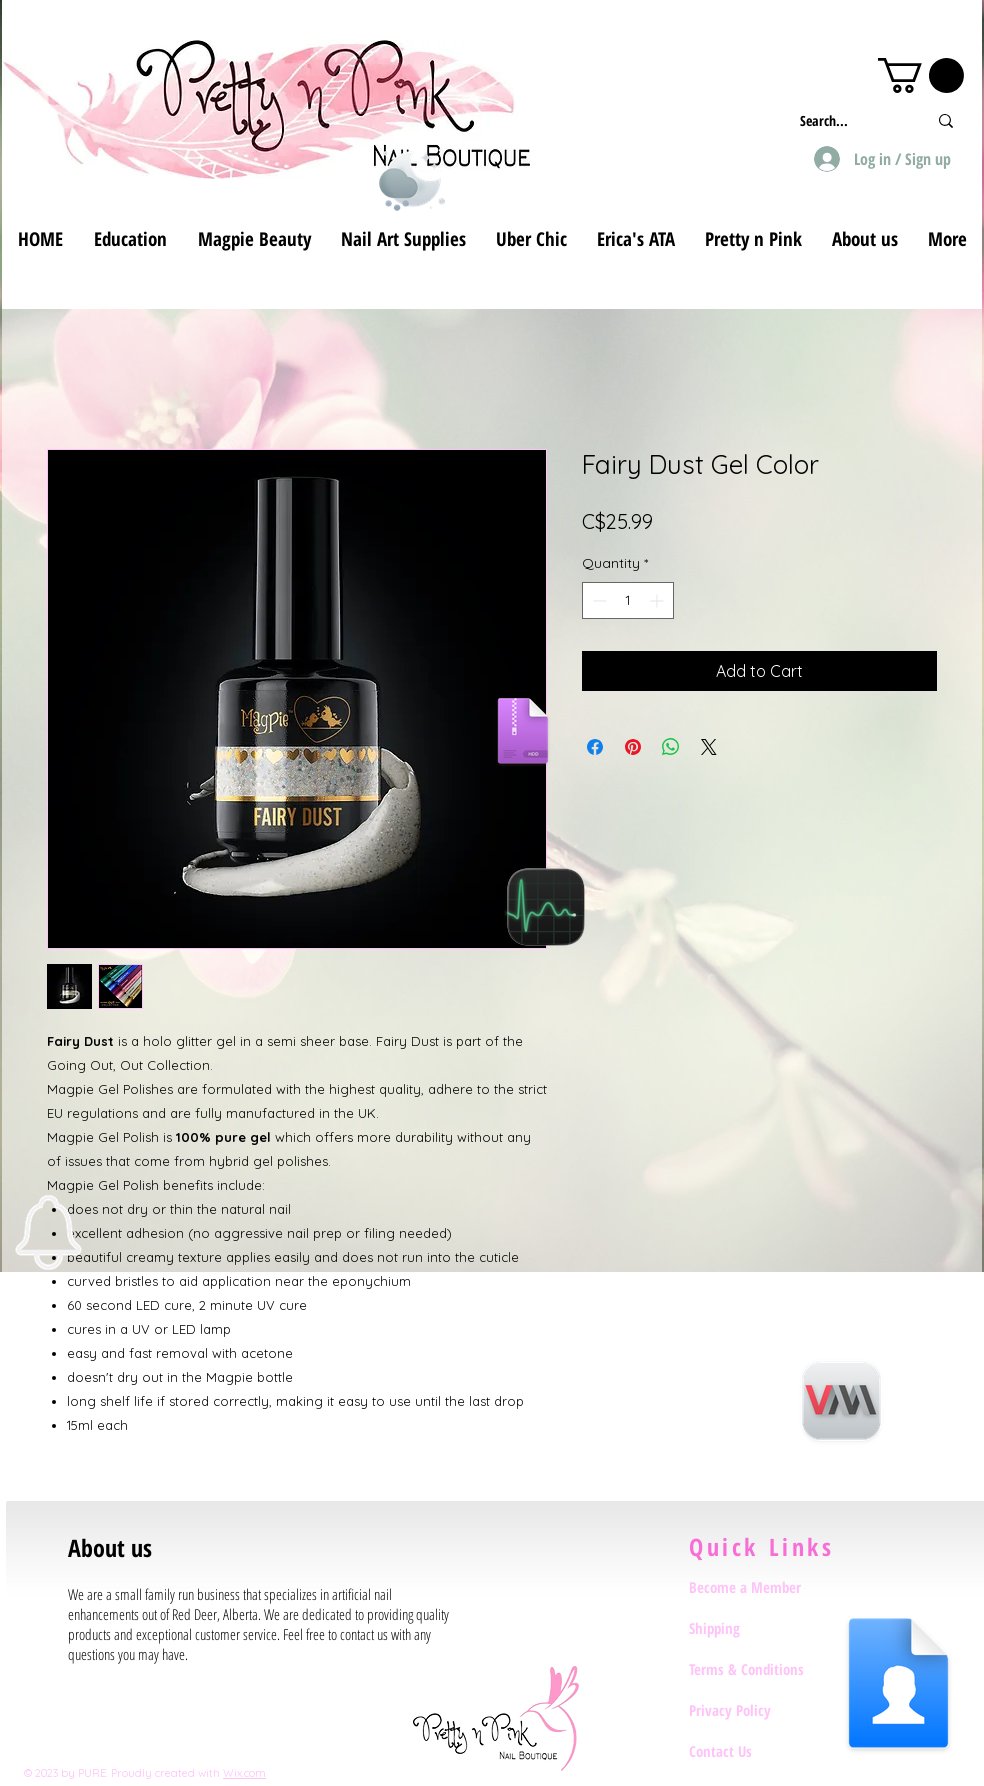 The image size is (984, 1786). I want to click on indicates scattered snow conditions at night, so click(412, 180).